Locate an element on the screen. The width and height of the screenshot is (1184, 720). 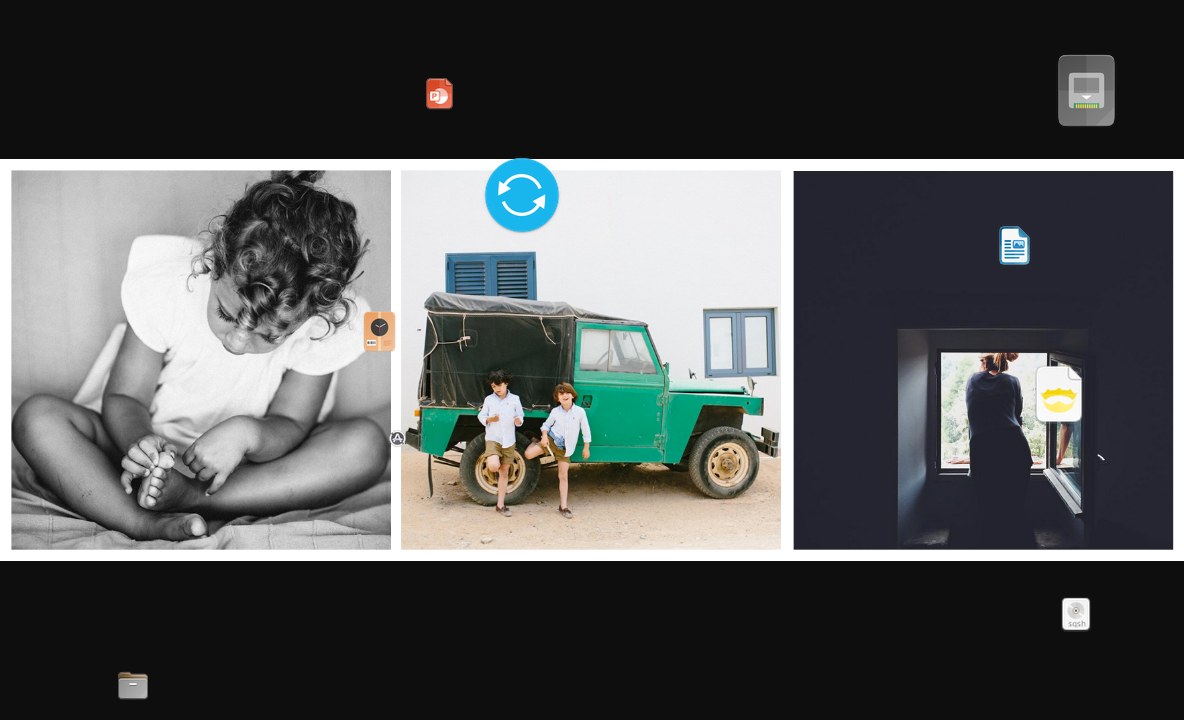
open a libreoffice writer document is located at coordinates (1014, 245).